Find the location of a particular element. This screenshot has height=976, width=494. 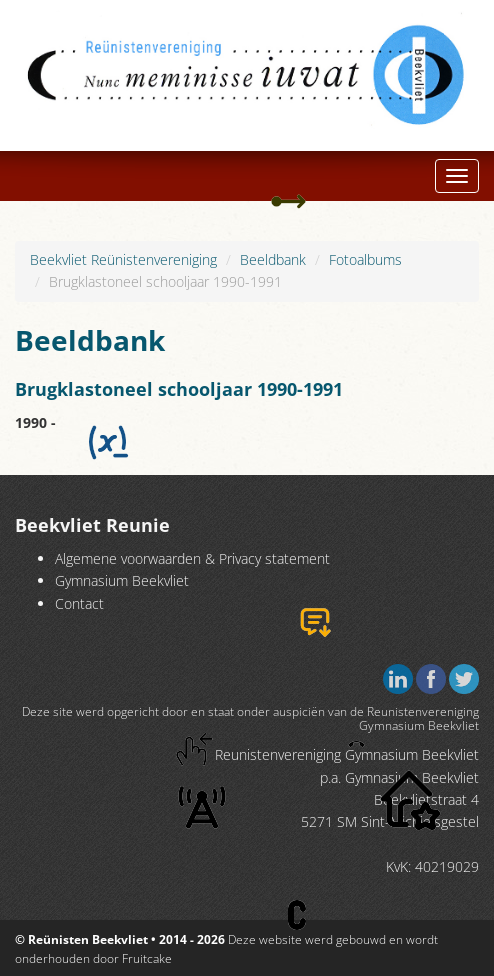

end the current phone call is located at coordinates (356, 744).